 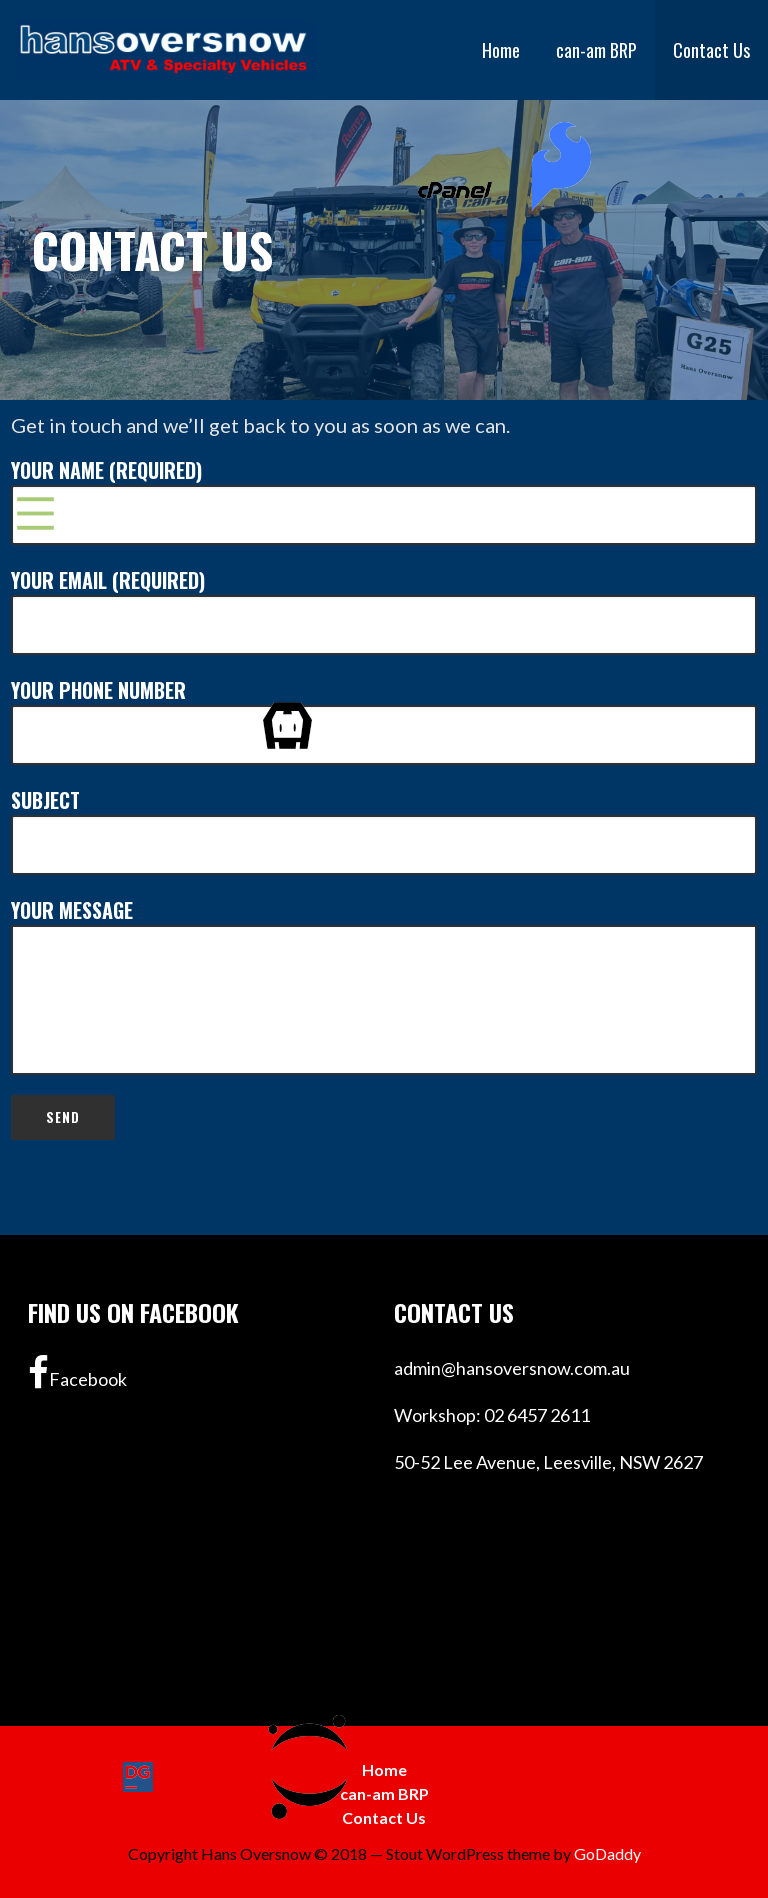 I want to click on open the navigation menu, so click(x=35, y=513).